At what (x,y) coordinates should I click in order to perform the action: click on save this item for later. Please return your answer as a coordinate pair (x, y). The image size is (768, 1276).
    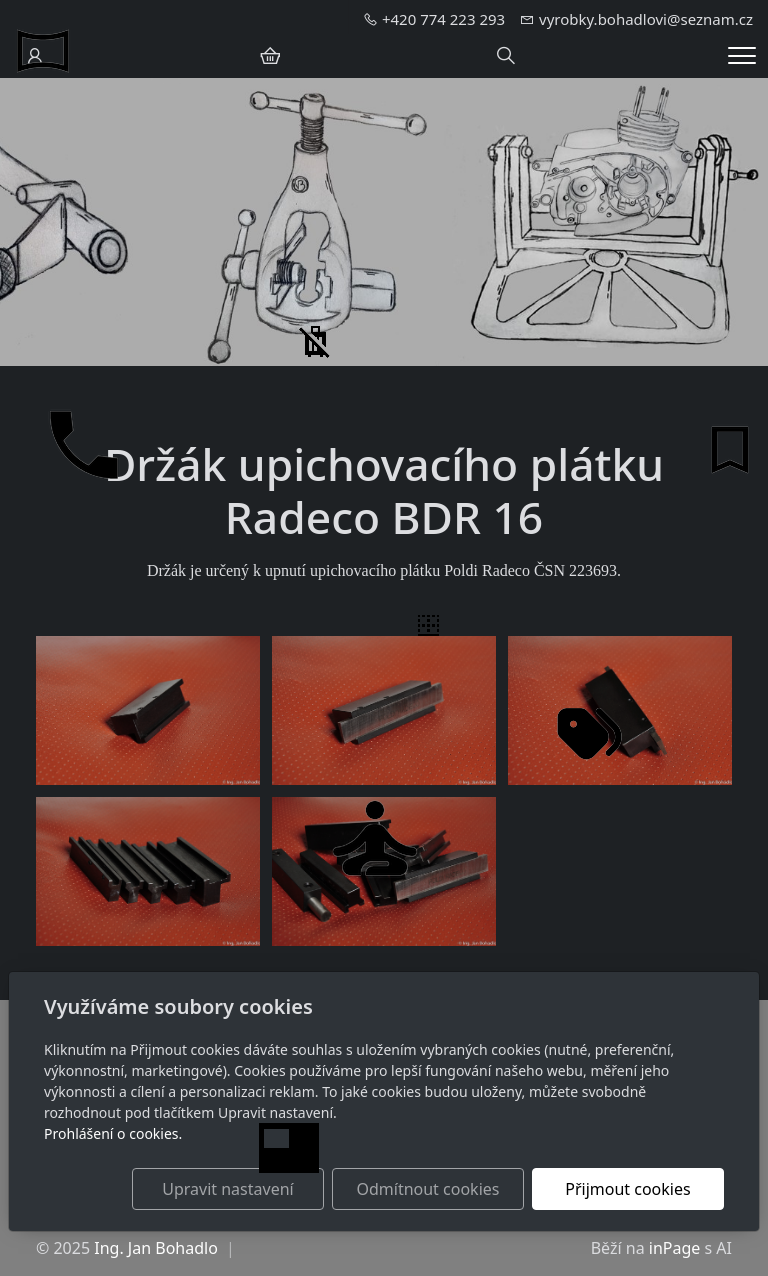
    Looking at the image, I should click on (730, 450).